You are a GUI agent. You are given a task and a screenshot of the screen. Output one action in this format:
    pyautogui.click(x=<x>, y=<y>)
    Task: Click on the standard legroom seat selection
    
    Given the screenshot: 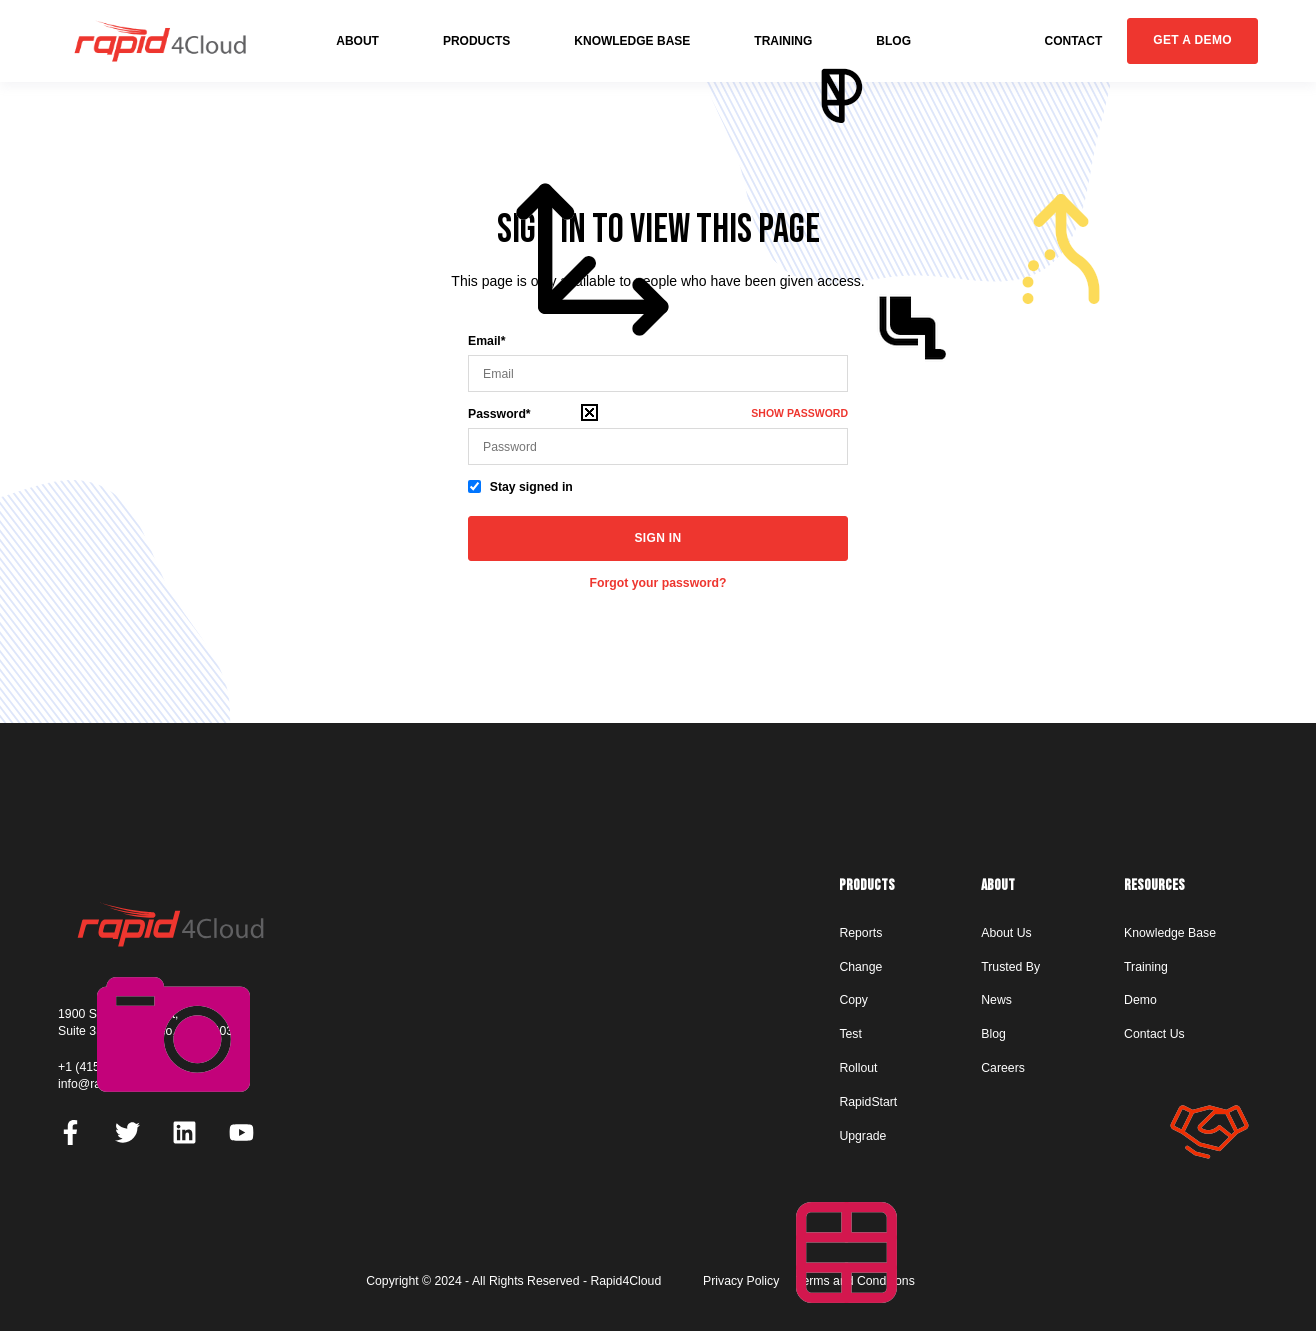 What is the action you would take?
    pyautogui.click(x=911, y=328)
    